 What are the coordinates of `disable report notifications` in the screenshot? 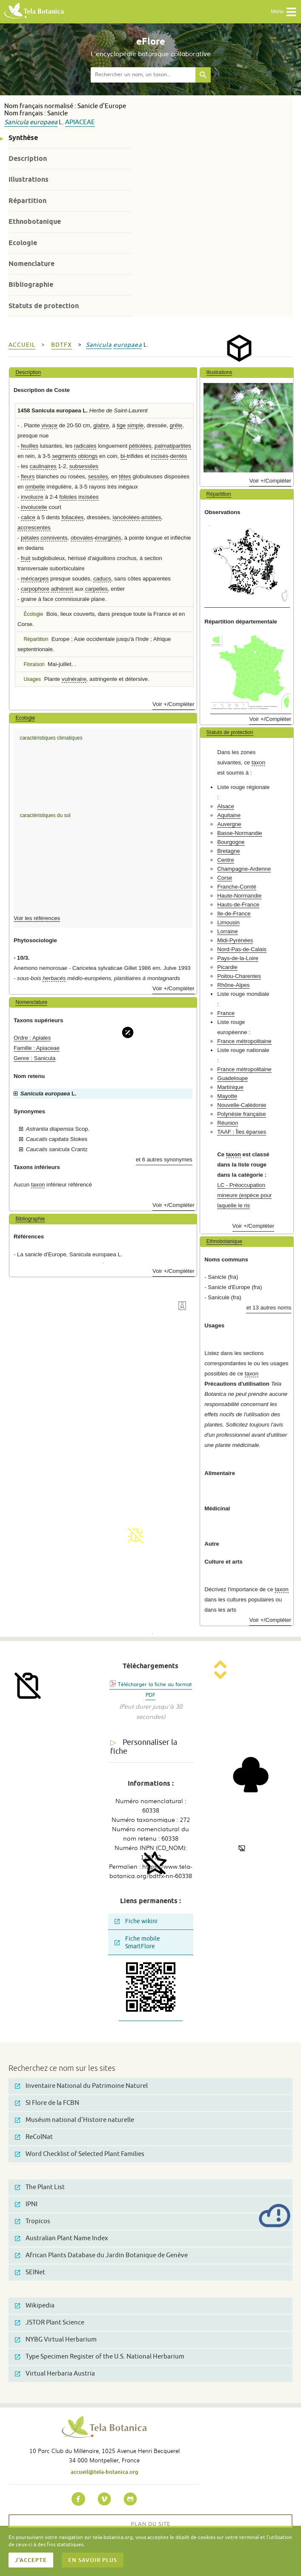 It's located at (28, 1686).